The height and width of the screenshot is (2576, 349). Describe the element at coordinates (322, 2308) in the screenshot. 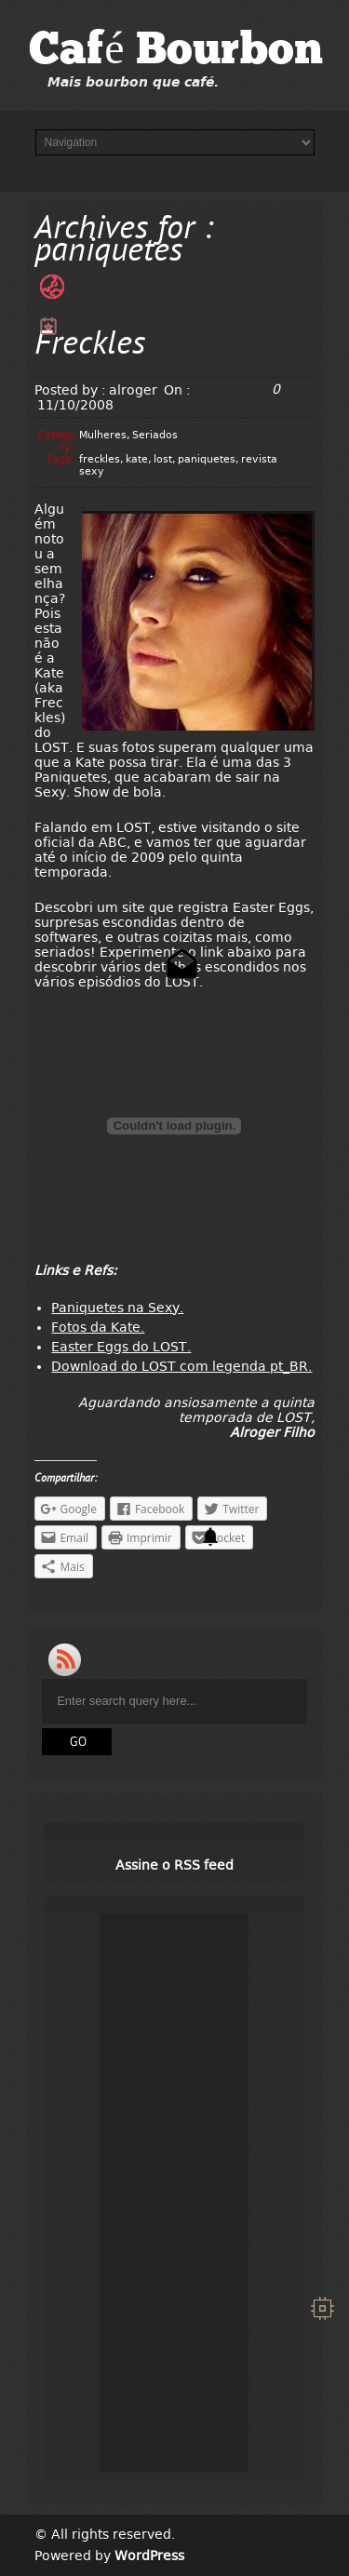

I see `view CPU or processor information` at that location.